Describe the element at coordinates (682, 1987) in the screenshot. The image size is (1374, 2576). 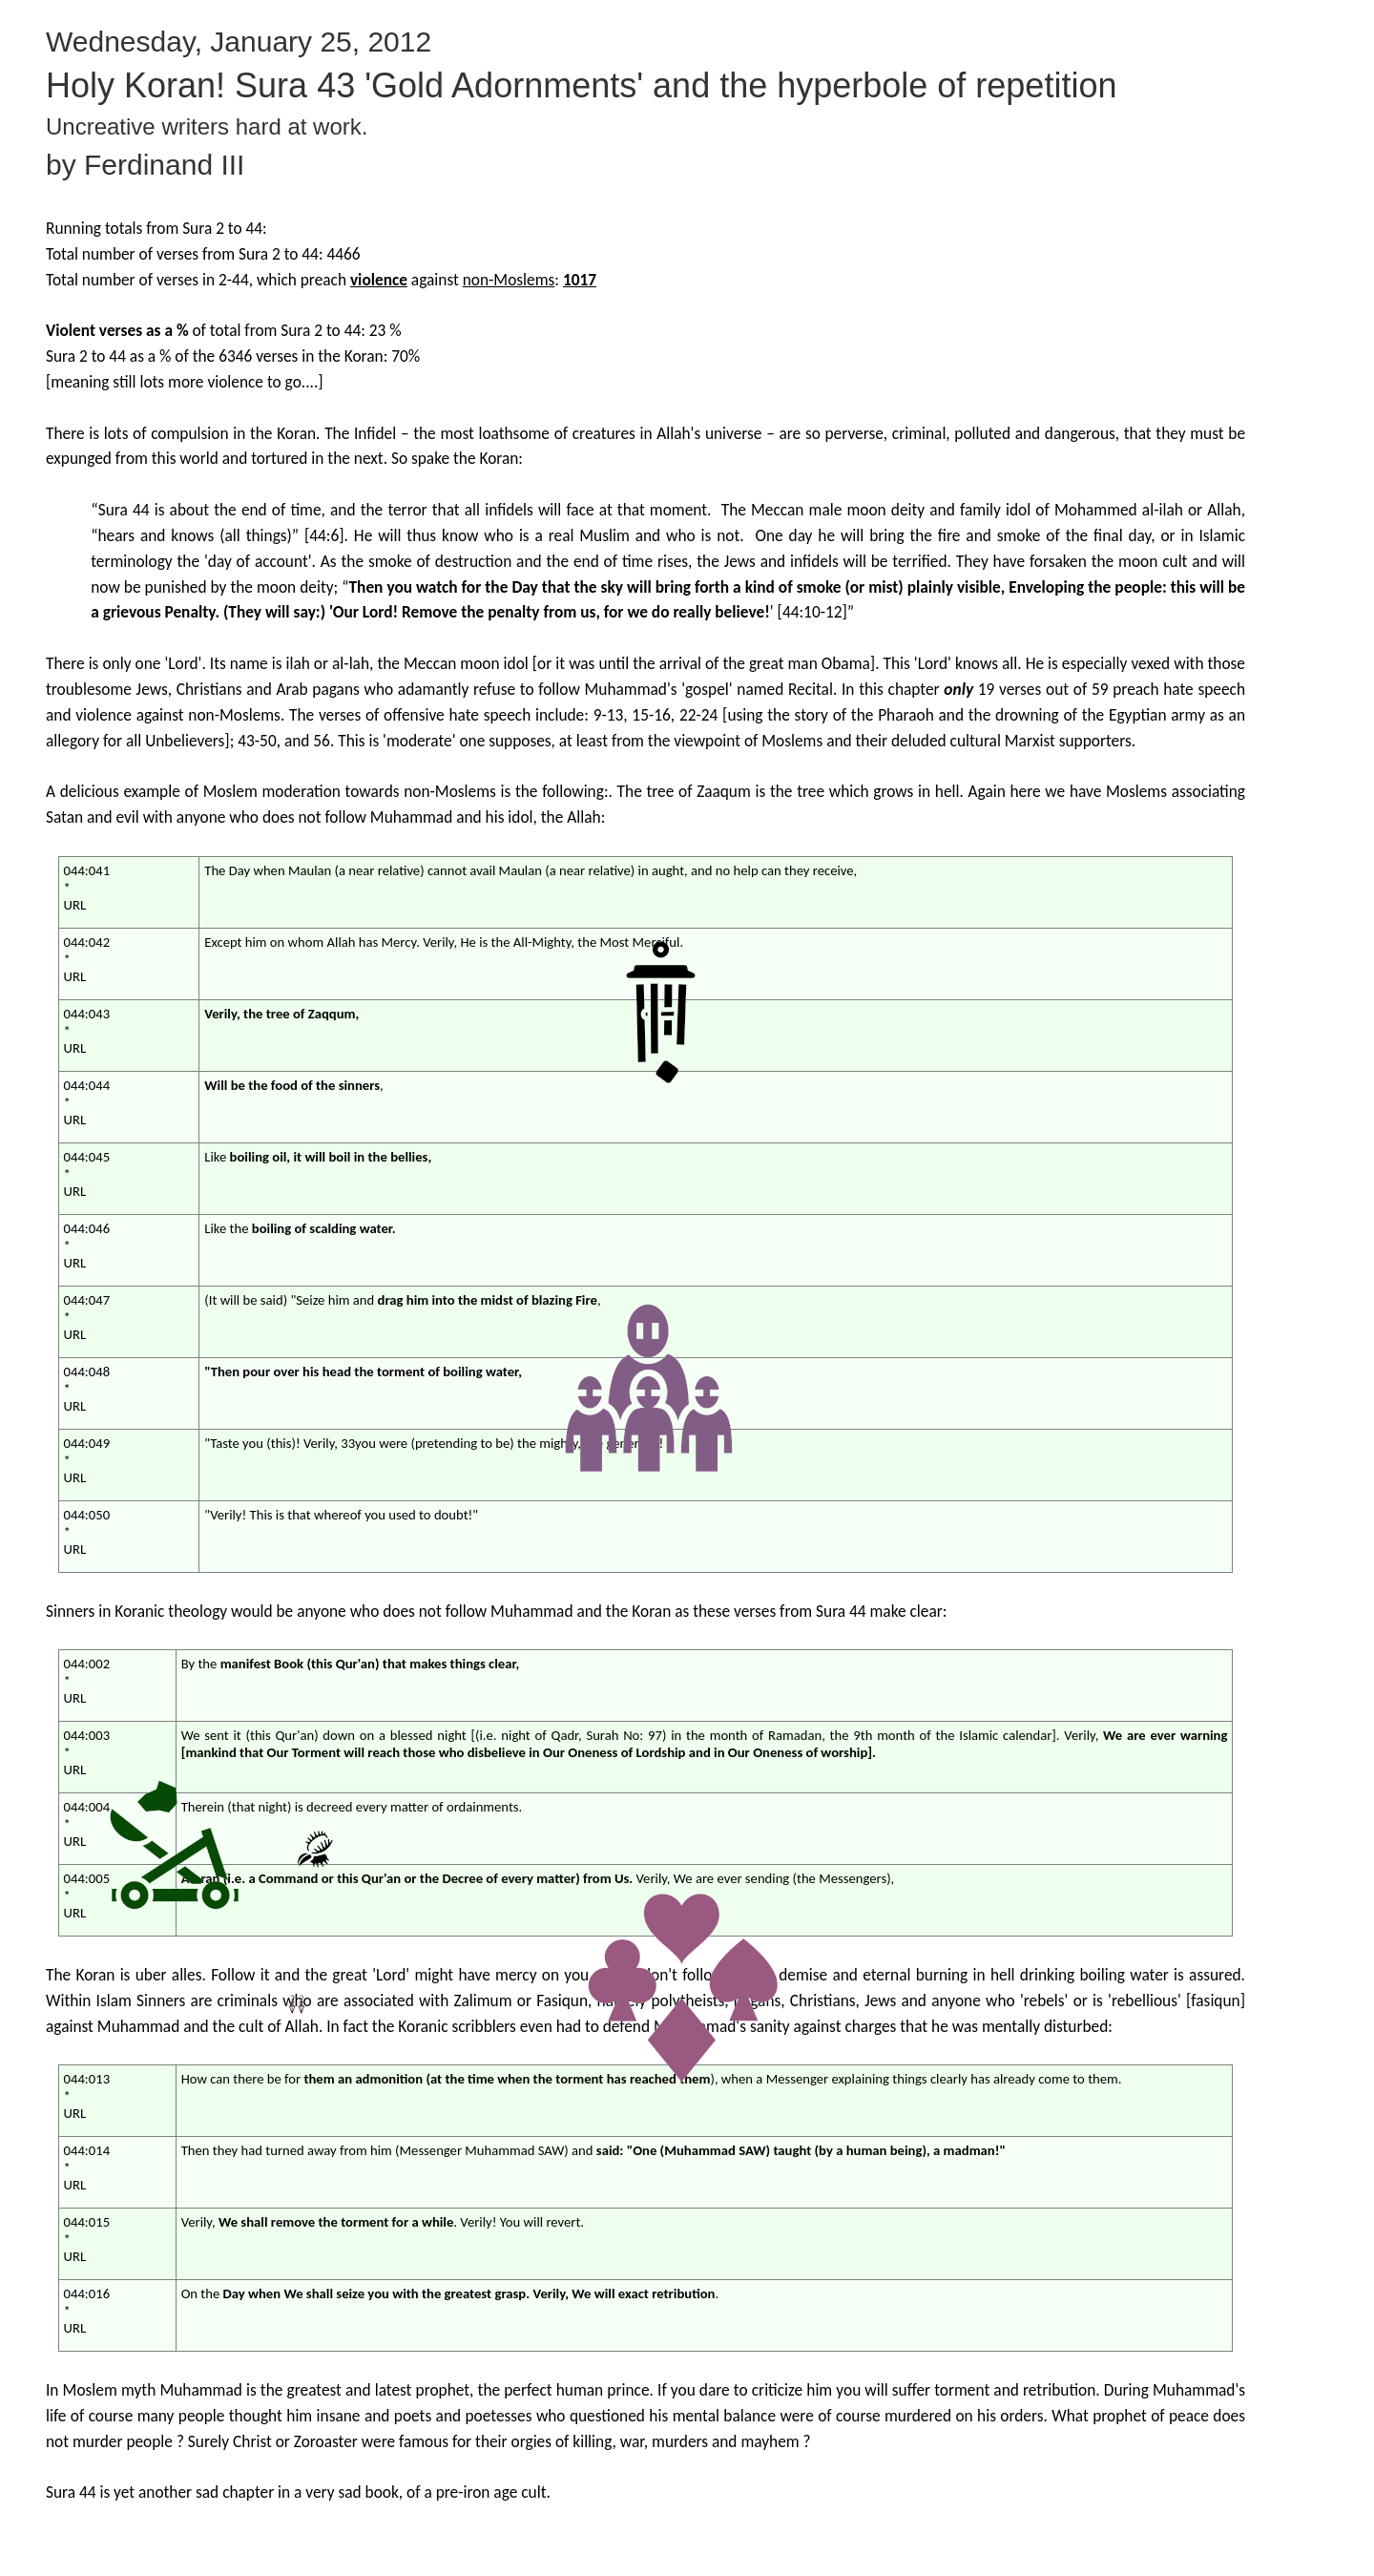
I see `access card games or poker section` at that location.